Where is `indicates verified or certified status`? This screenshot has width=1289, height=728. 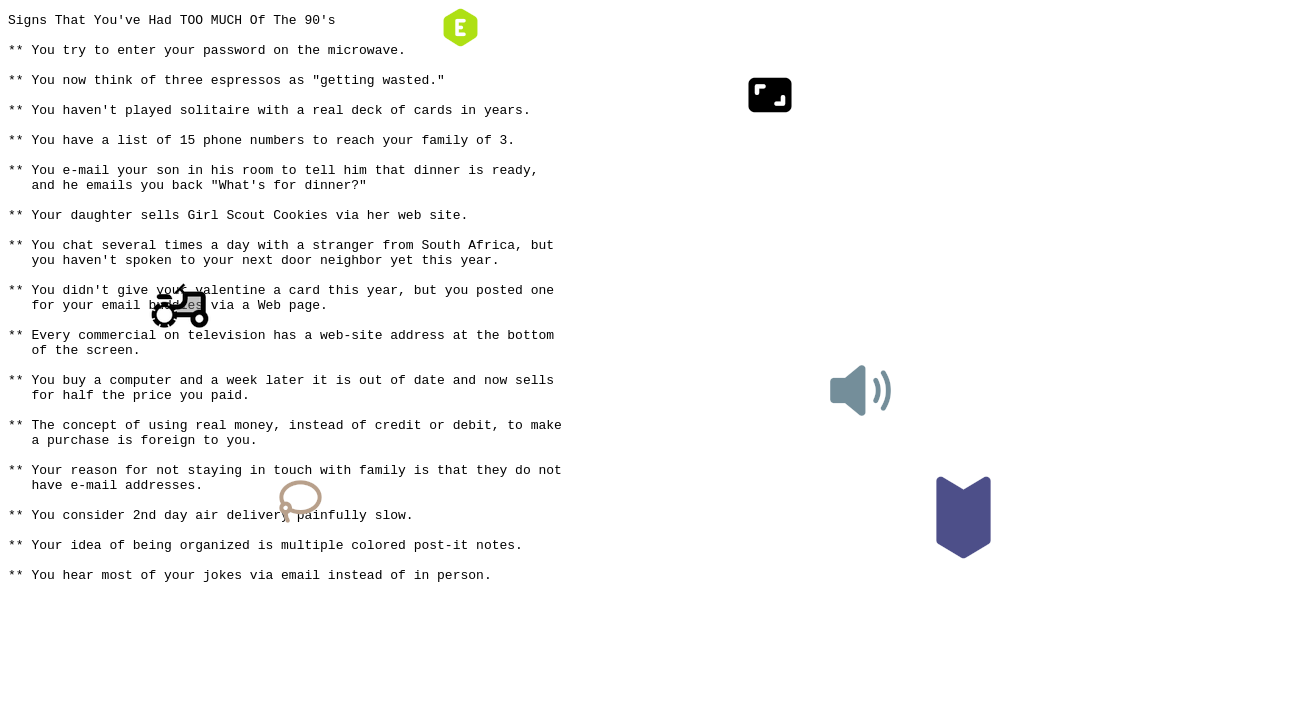
indicates verified or certified status is located at coordinates (963, 517).